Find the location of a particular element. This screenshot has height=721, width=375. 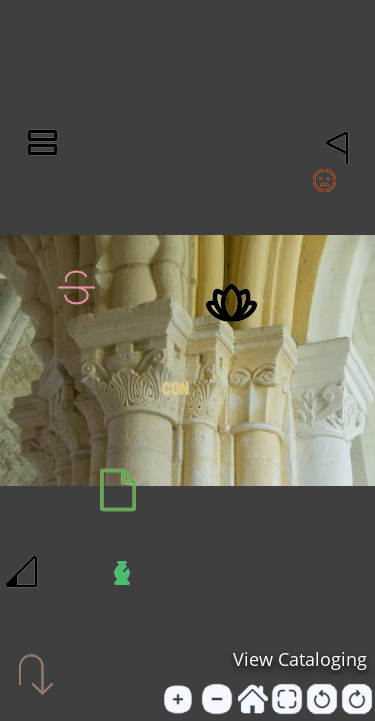

redo or repeat last action is located at coordinates (34, 674).